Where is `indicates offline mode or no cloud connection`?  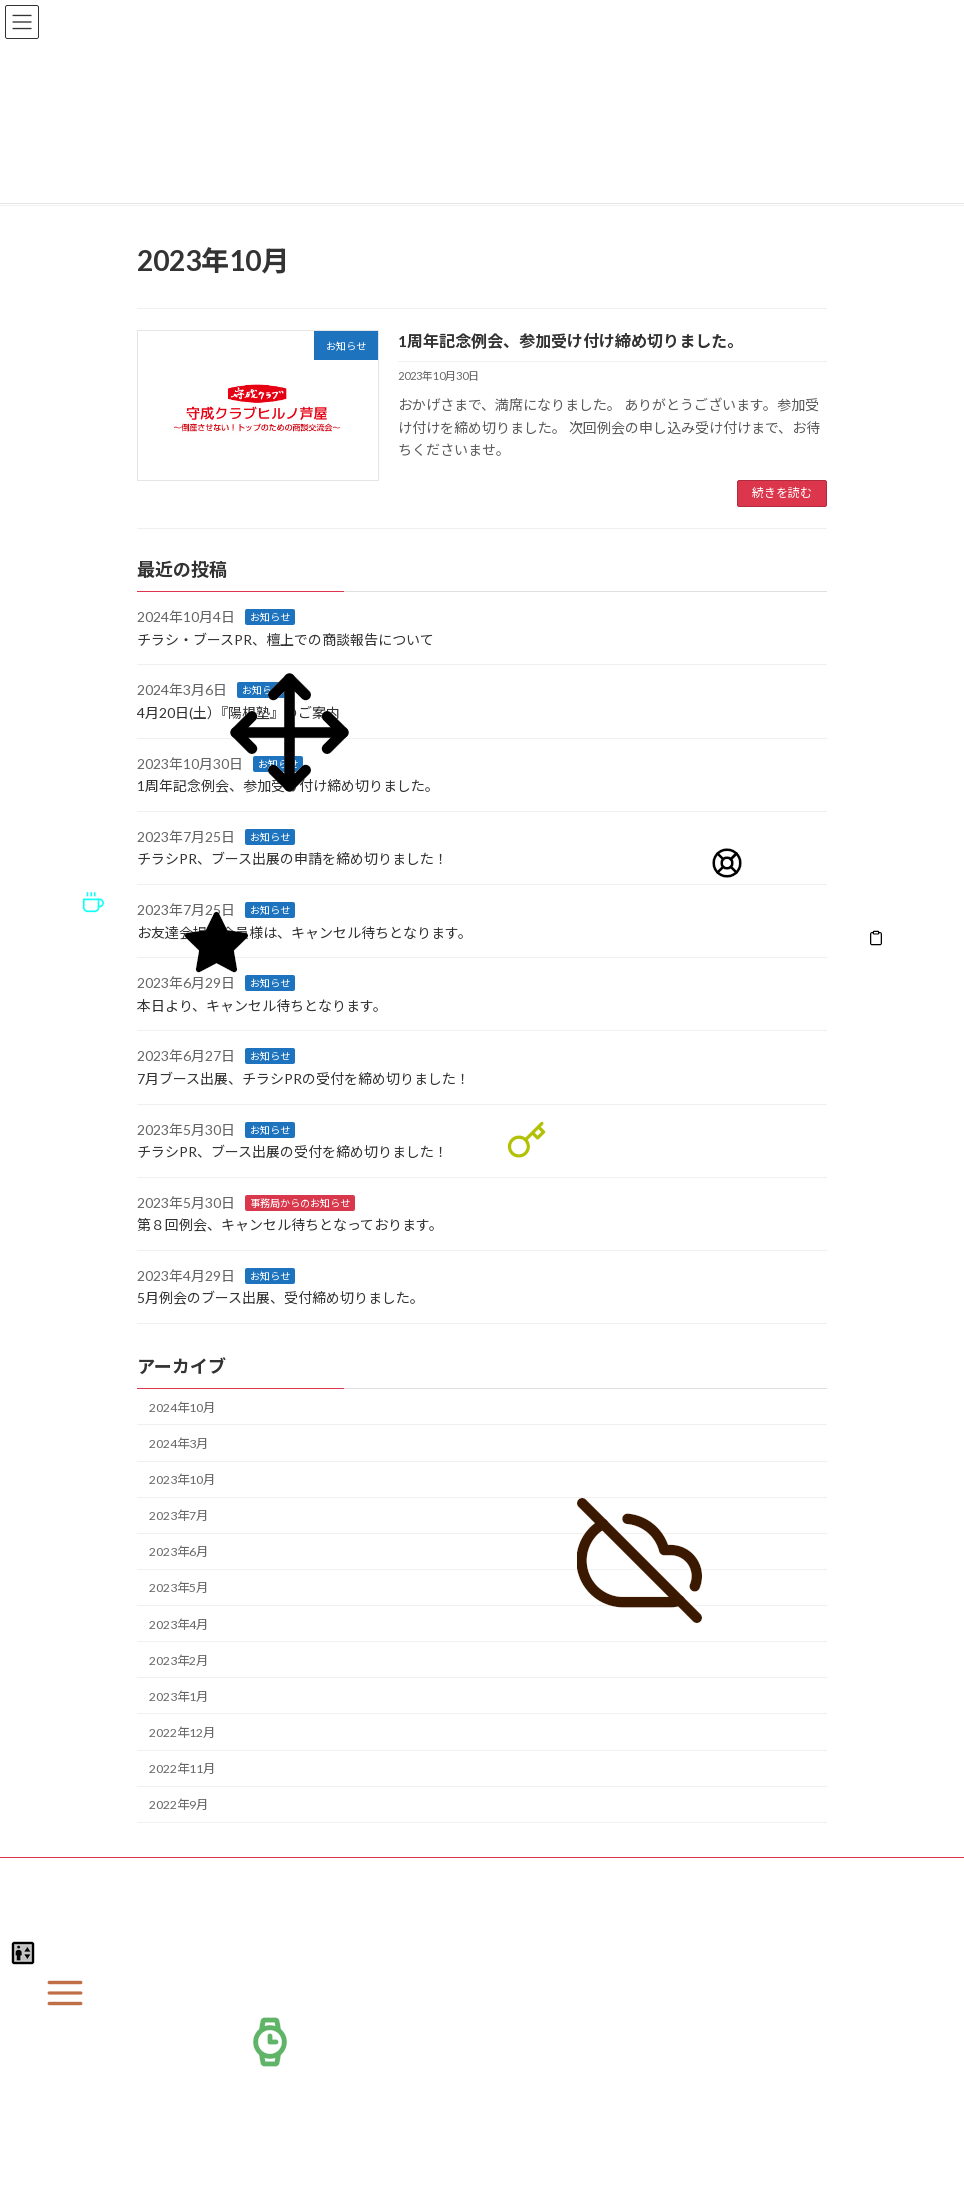 indicates offline mode or no cloud connection is located at coordinates (639, 1560).